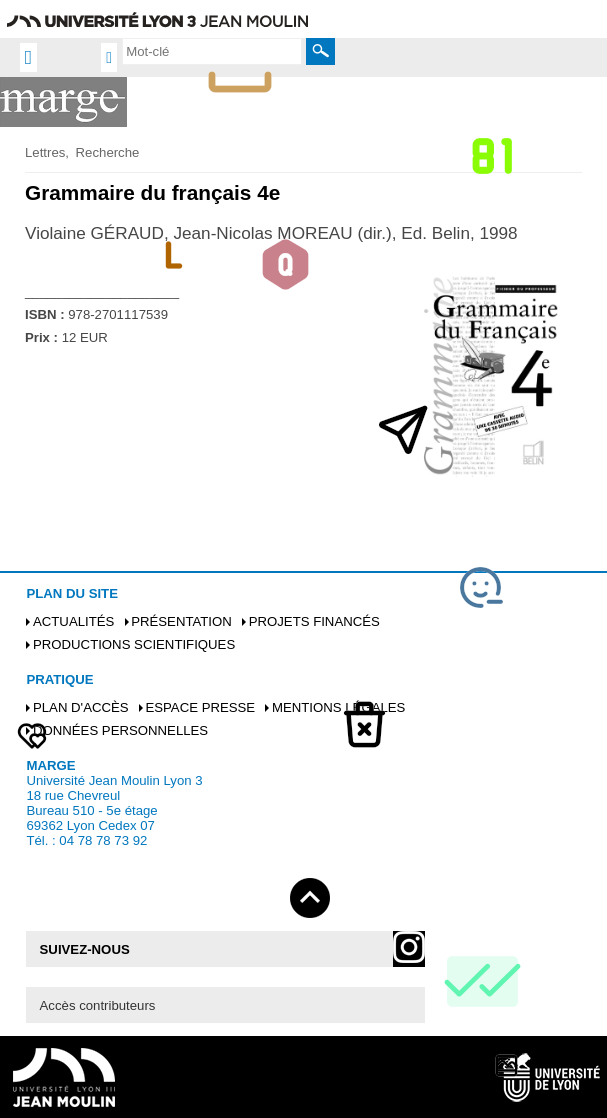 This screenshot has height=1118, width=607. I want to click on view liked or favorited items, so click(32, 736).